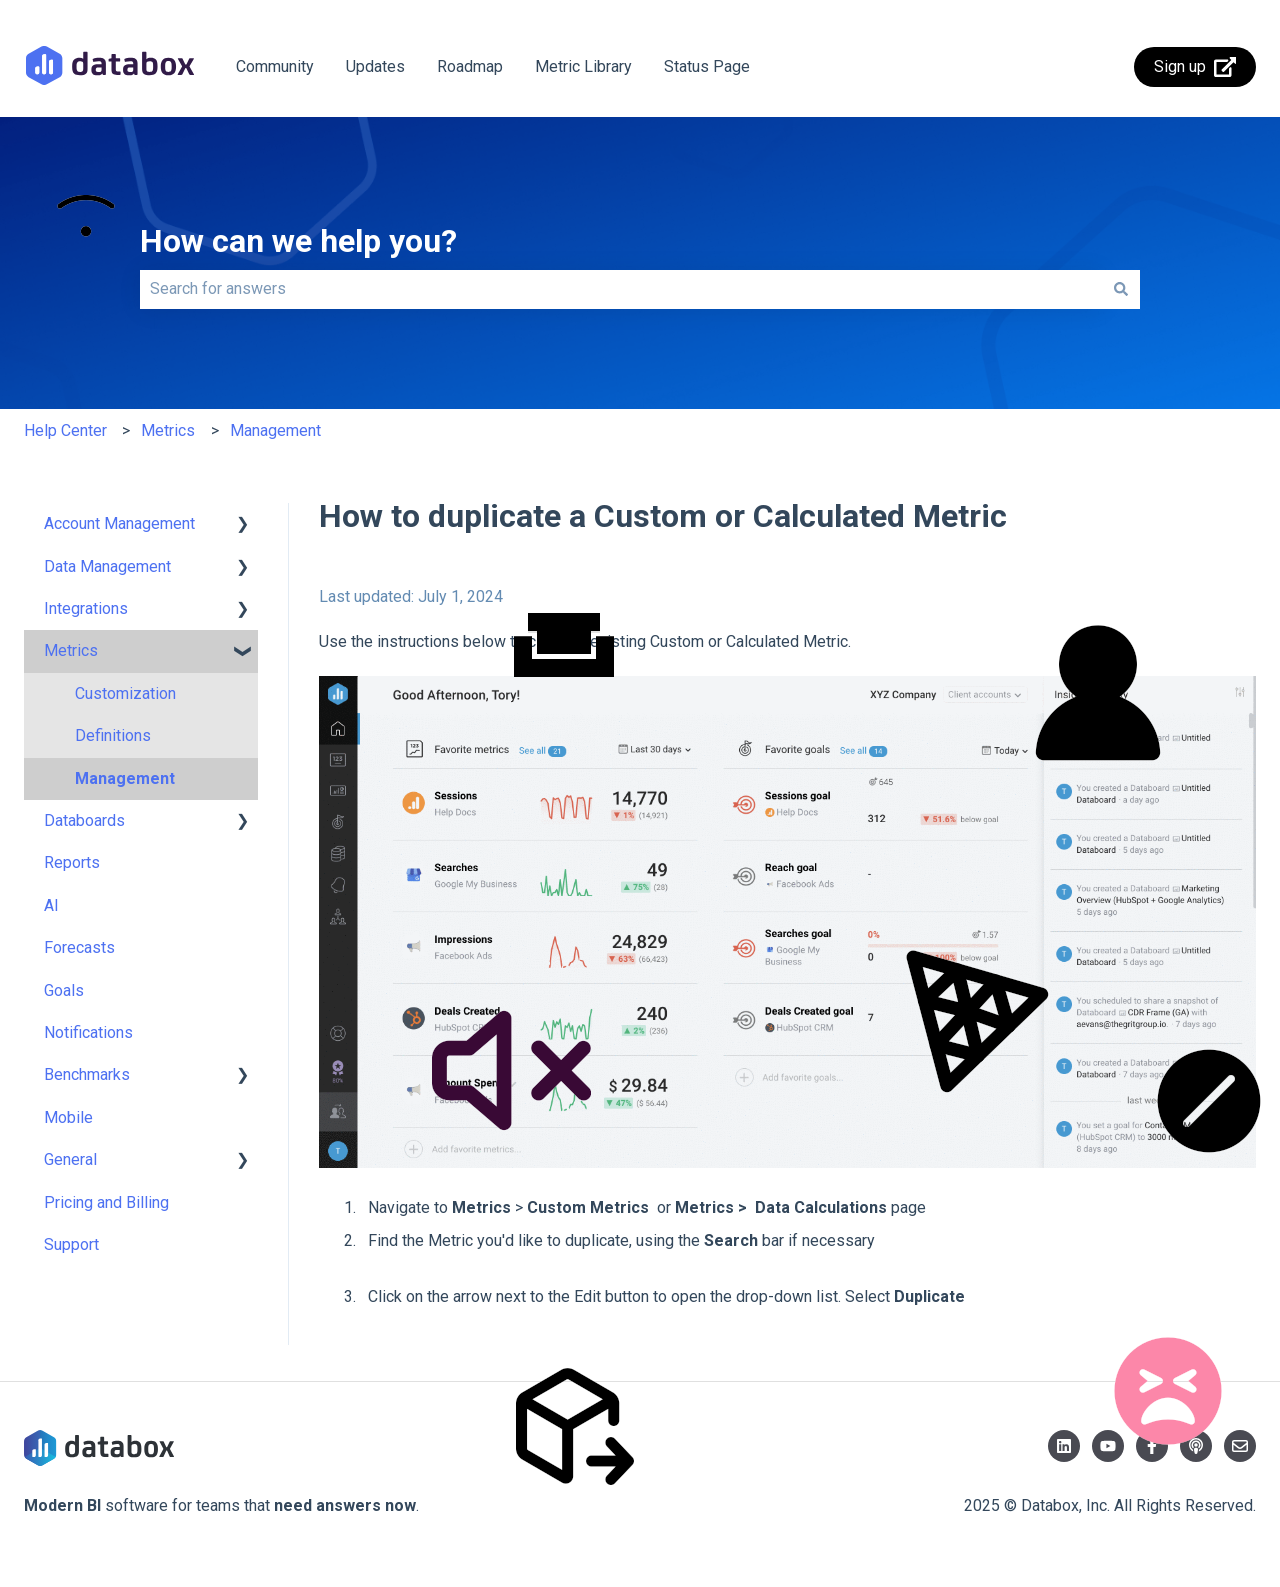 The width and height of the screenshot is (1280, 1587). What do you see at coordinates (1209, 1101) in the screenshot?
I see `skip or bypass a step in a workflow` at bounding box center [1209, 1101].